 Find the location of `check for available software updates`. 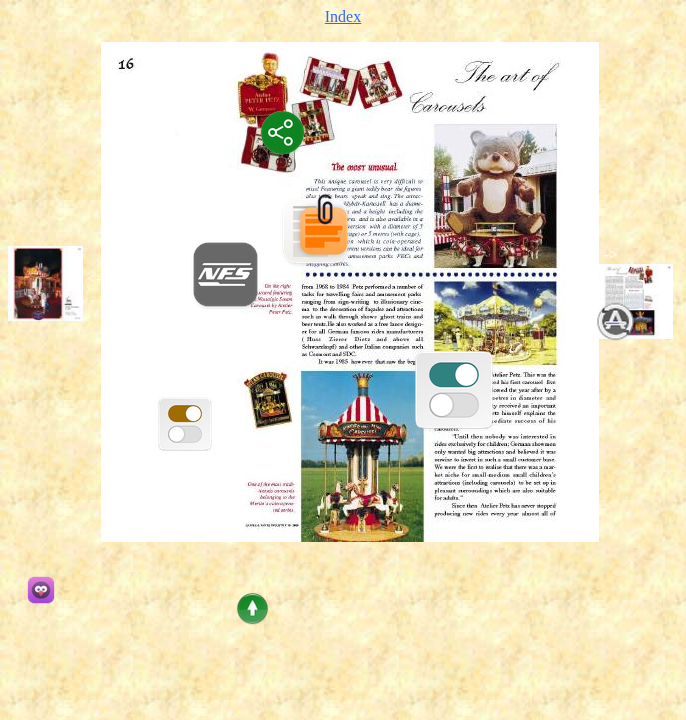

check for available software updates is located at coordinates (615, 321).